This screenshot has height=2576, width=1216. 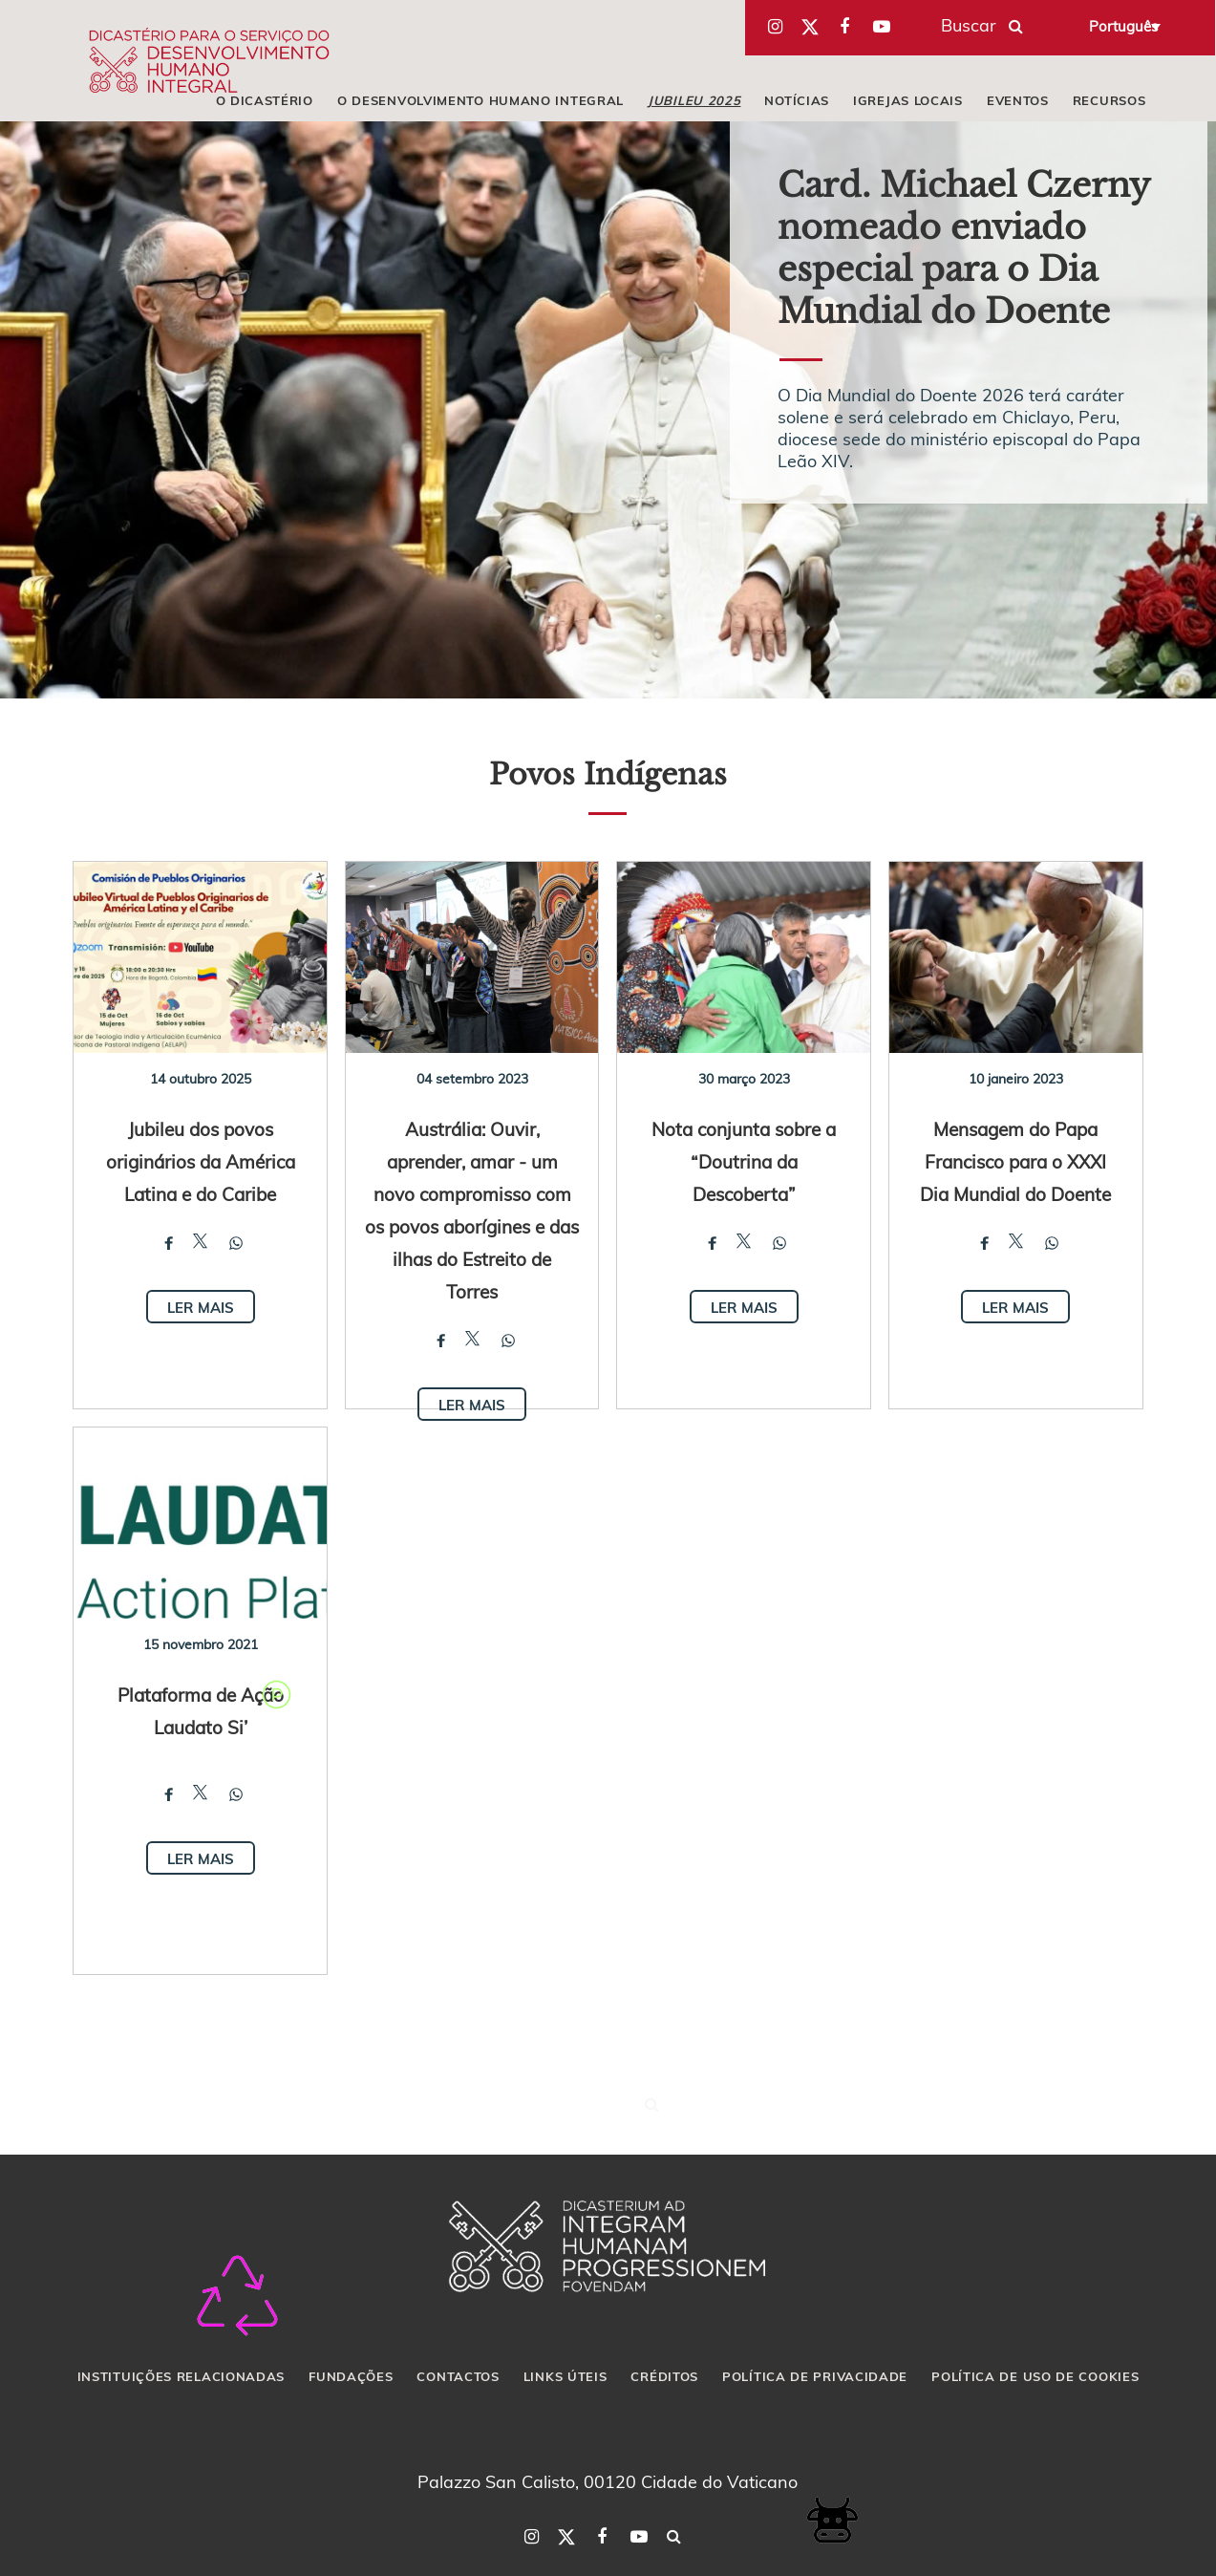 I want to click on parking location or availability indicator, so click(x=276, y=1694).